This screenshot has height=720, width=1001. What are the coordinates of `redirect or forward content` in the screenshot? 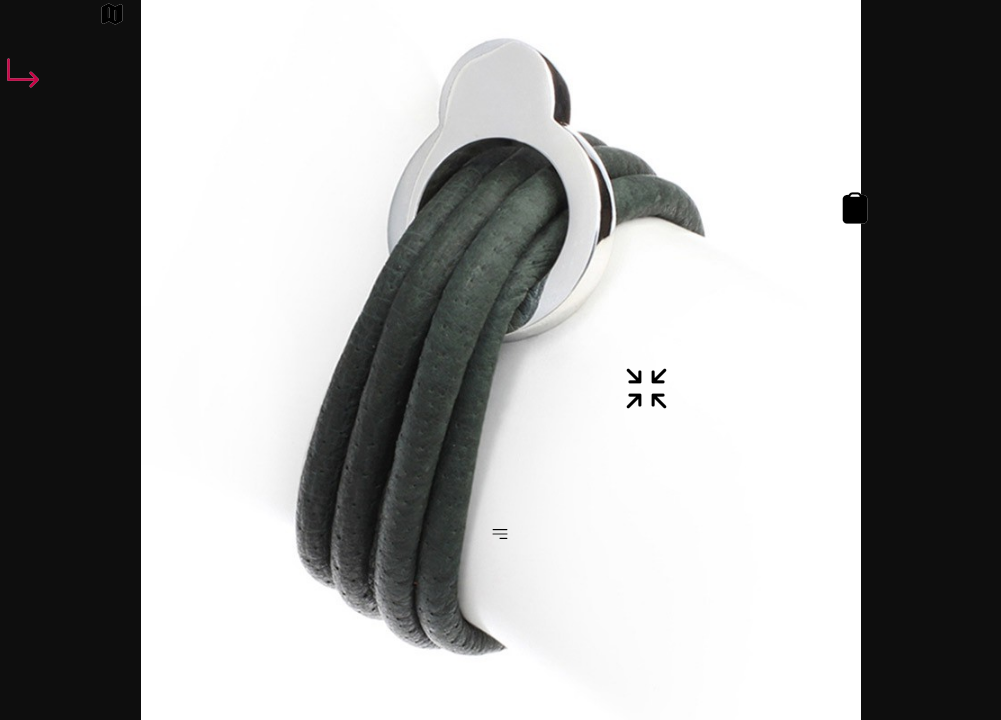 It's located at (23, 73).